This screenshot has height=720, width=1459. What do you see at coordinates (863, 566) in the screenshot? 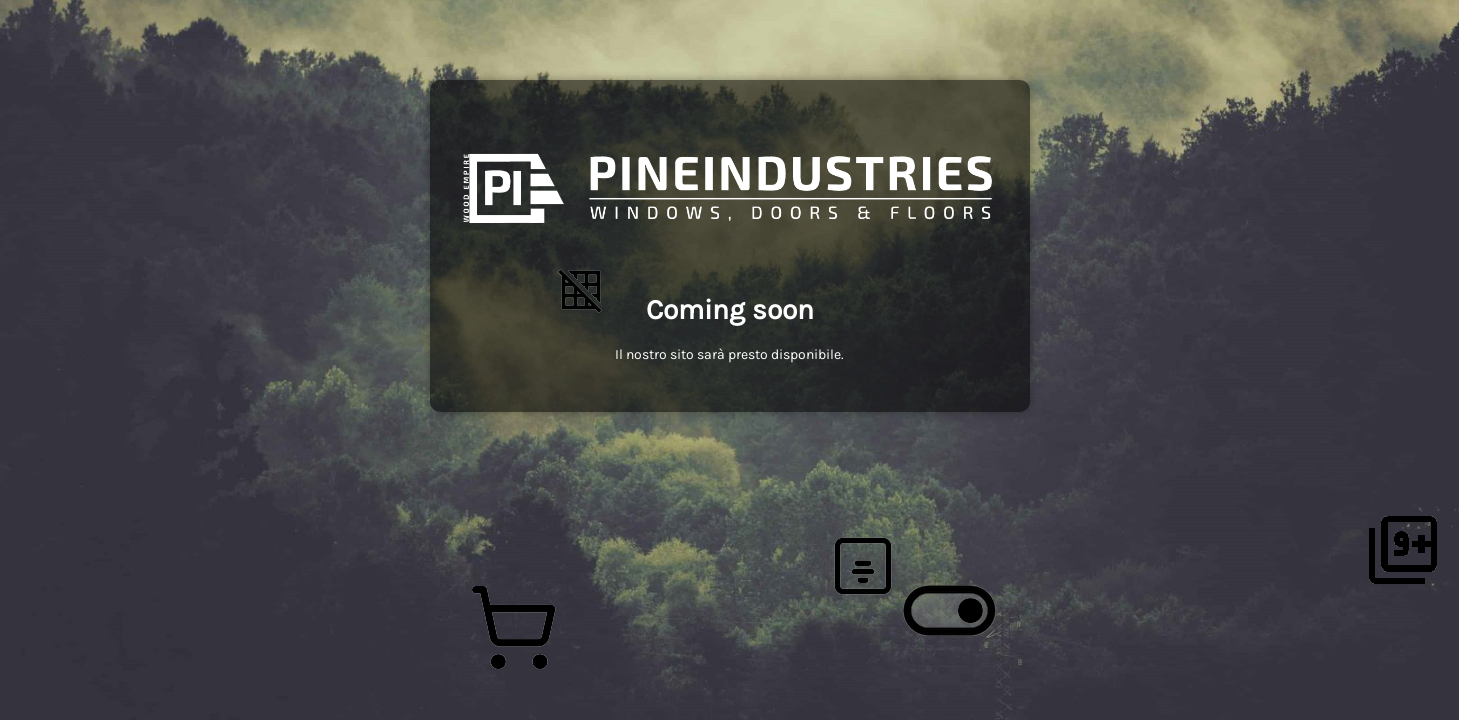
I see `align content to bottom center of container` at bounding box center [863, 566].